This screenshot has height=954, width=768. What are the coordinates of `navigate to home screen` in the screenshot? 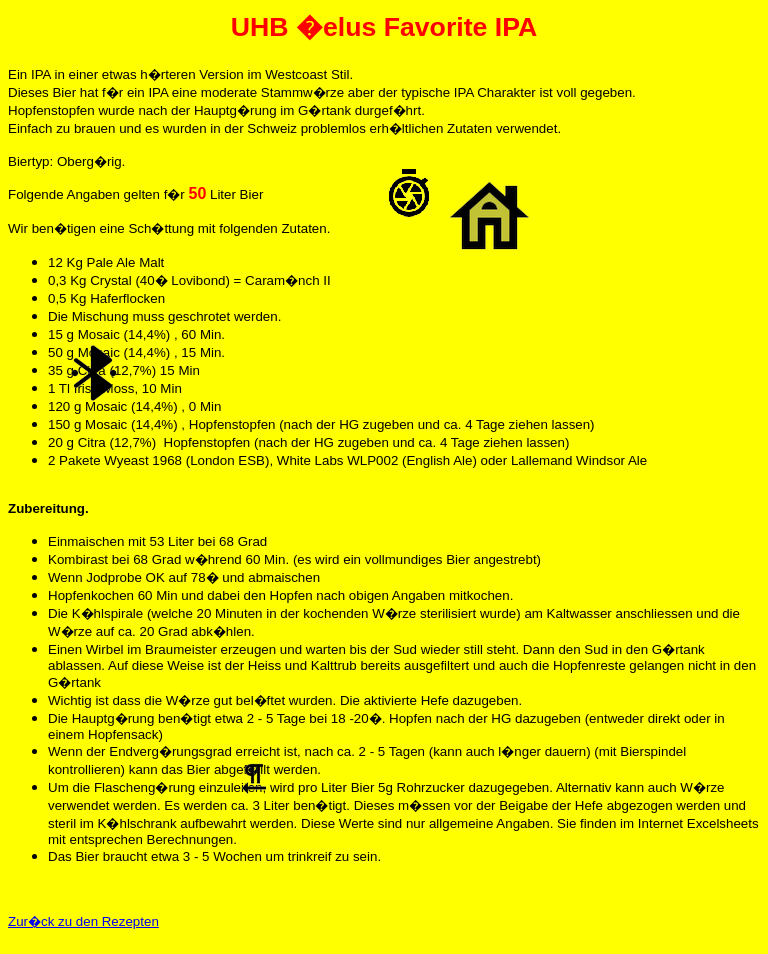 It's located at (489, 217).